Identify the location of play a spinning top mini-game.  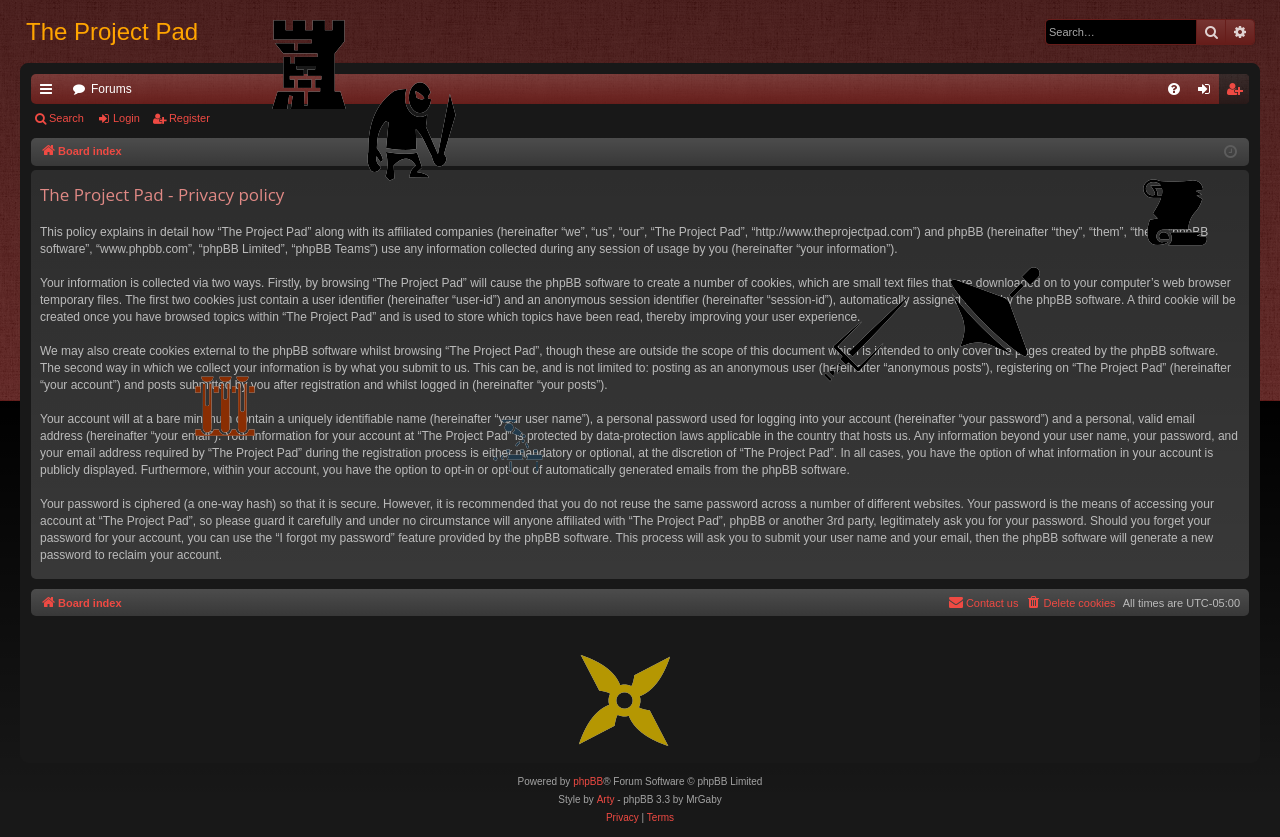
(995, 312).